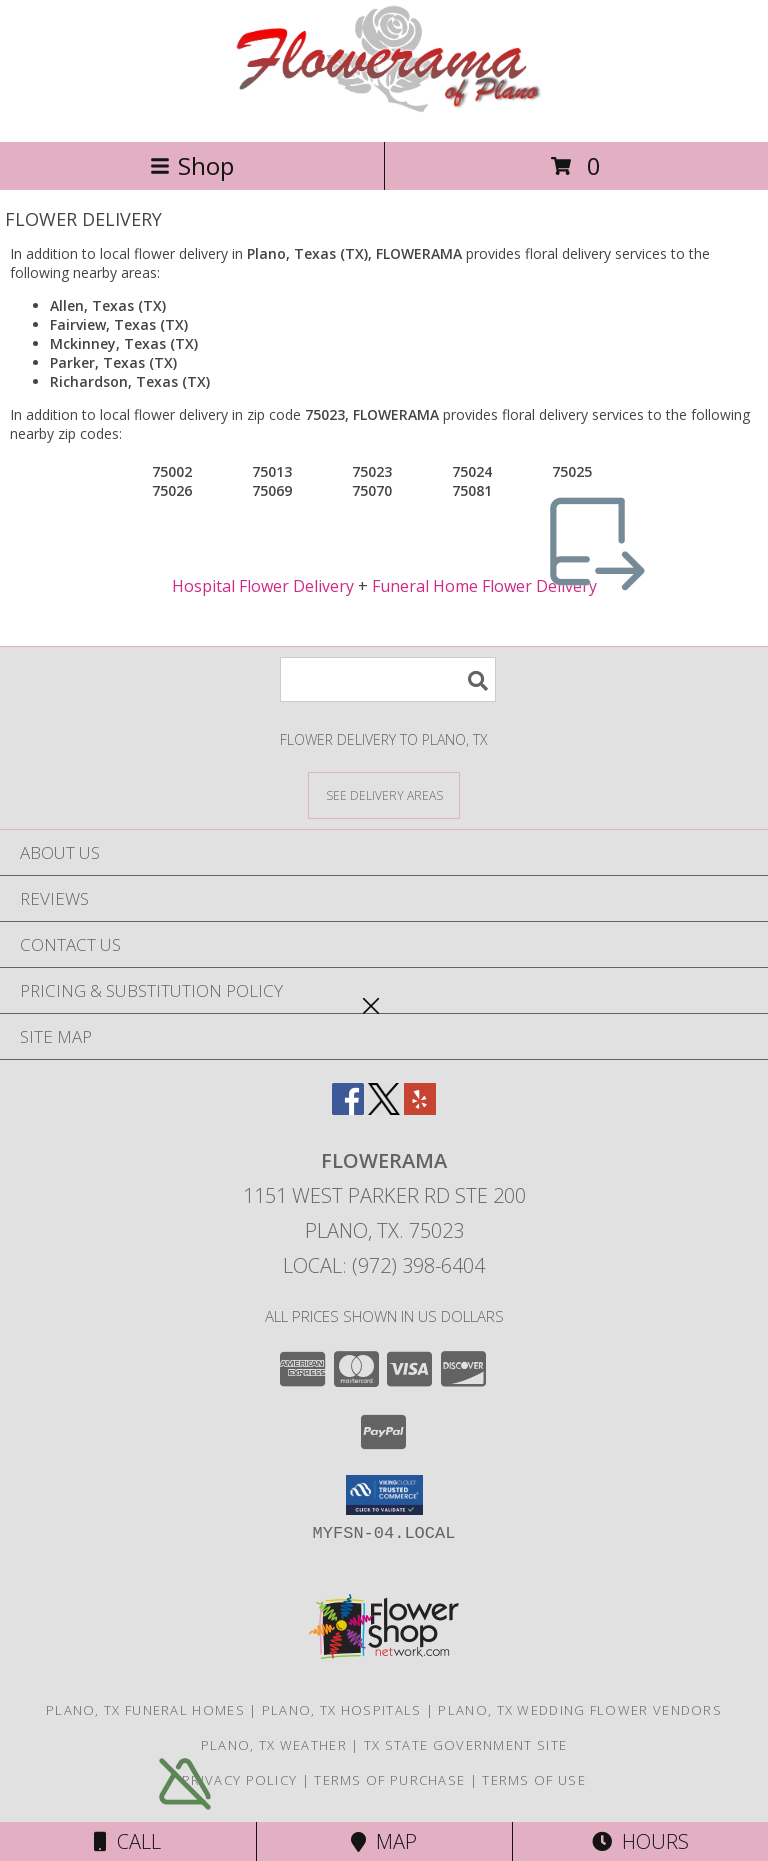 This screenshot has width=768, height=1861. What do you see at coordinates (594, 548) in the screenshot?
I see `pull changes from a remote repository` at bounding box center [594, 548].